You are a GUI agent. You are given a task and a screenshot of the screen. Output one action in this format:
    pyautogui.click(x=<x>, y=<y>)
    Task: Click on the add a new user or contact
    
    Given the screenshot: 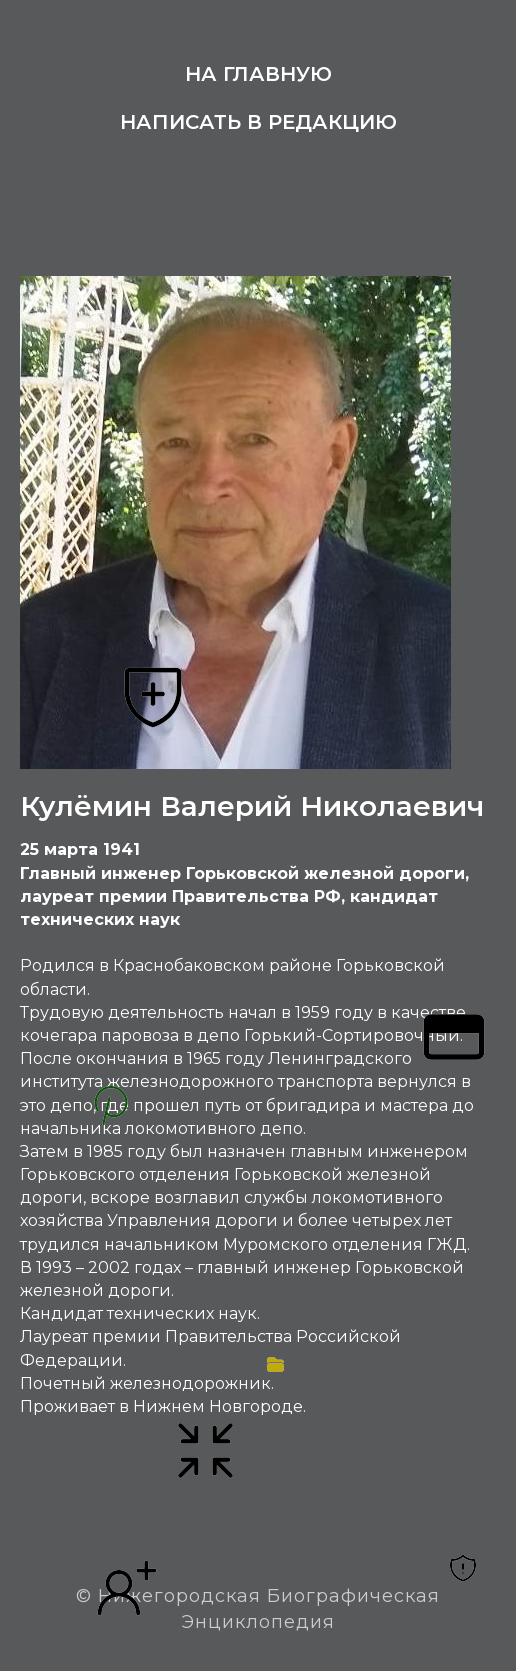 What is the action you would take?
    pyautogui.click(x=127, y=1590)
    